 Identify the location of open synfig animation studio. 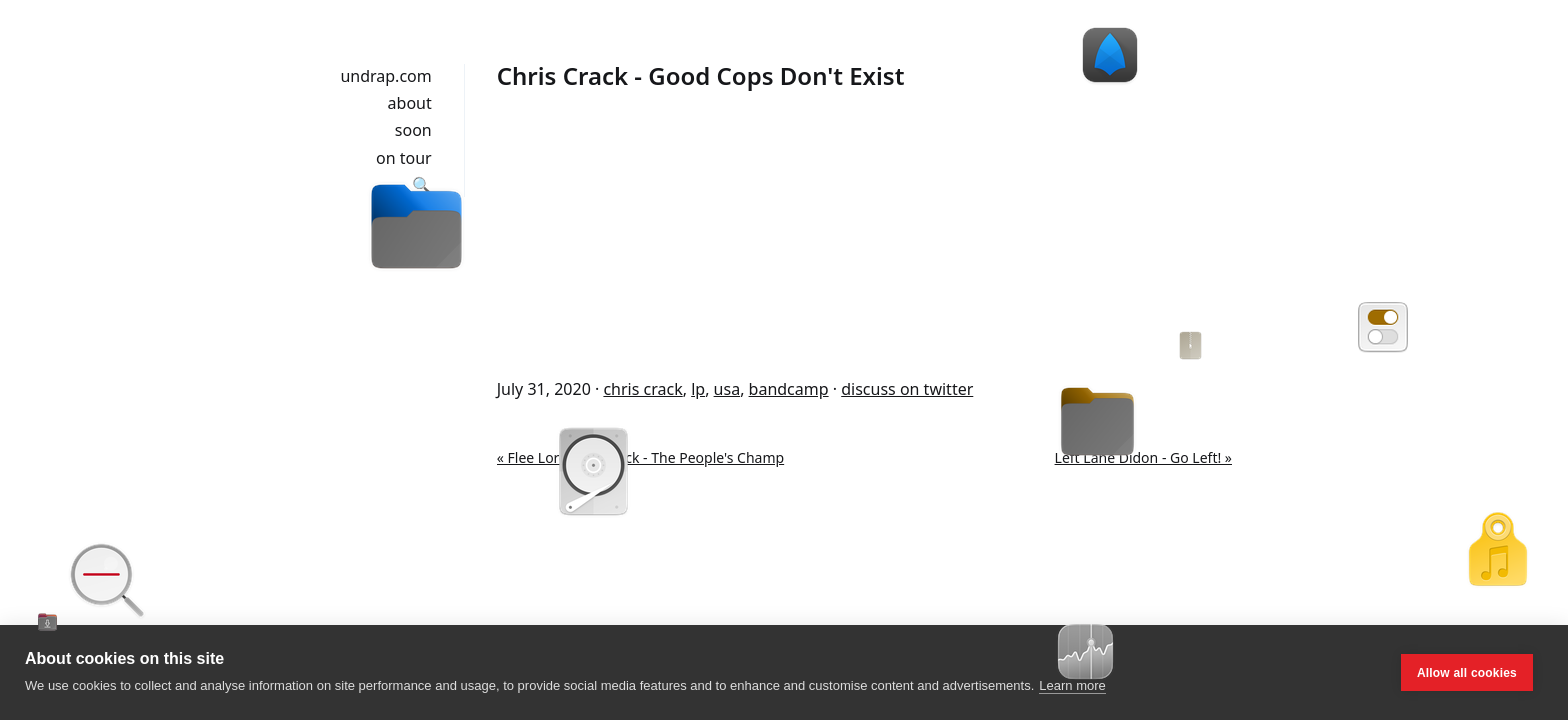
(1110, 55).